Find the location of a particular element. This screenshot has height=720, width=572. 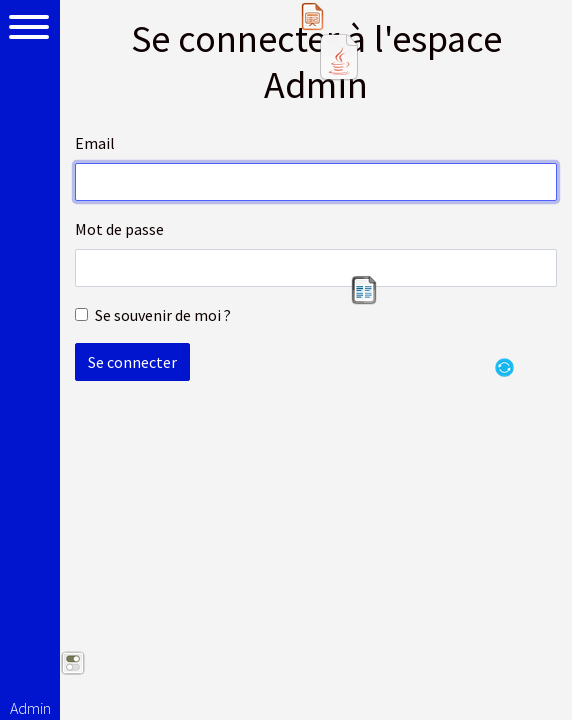

libreoffice master document file type is located at coordinates (364, 290).